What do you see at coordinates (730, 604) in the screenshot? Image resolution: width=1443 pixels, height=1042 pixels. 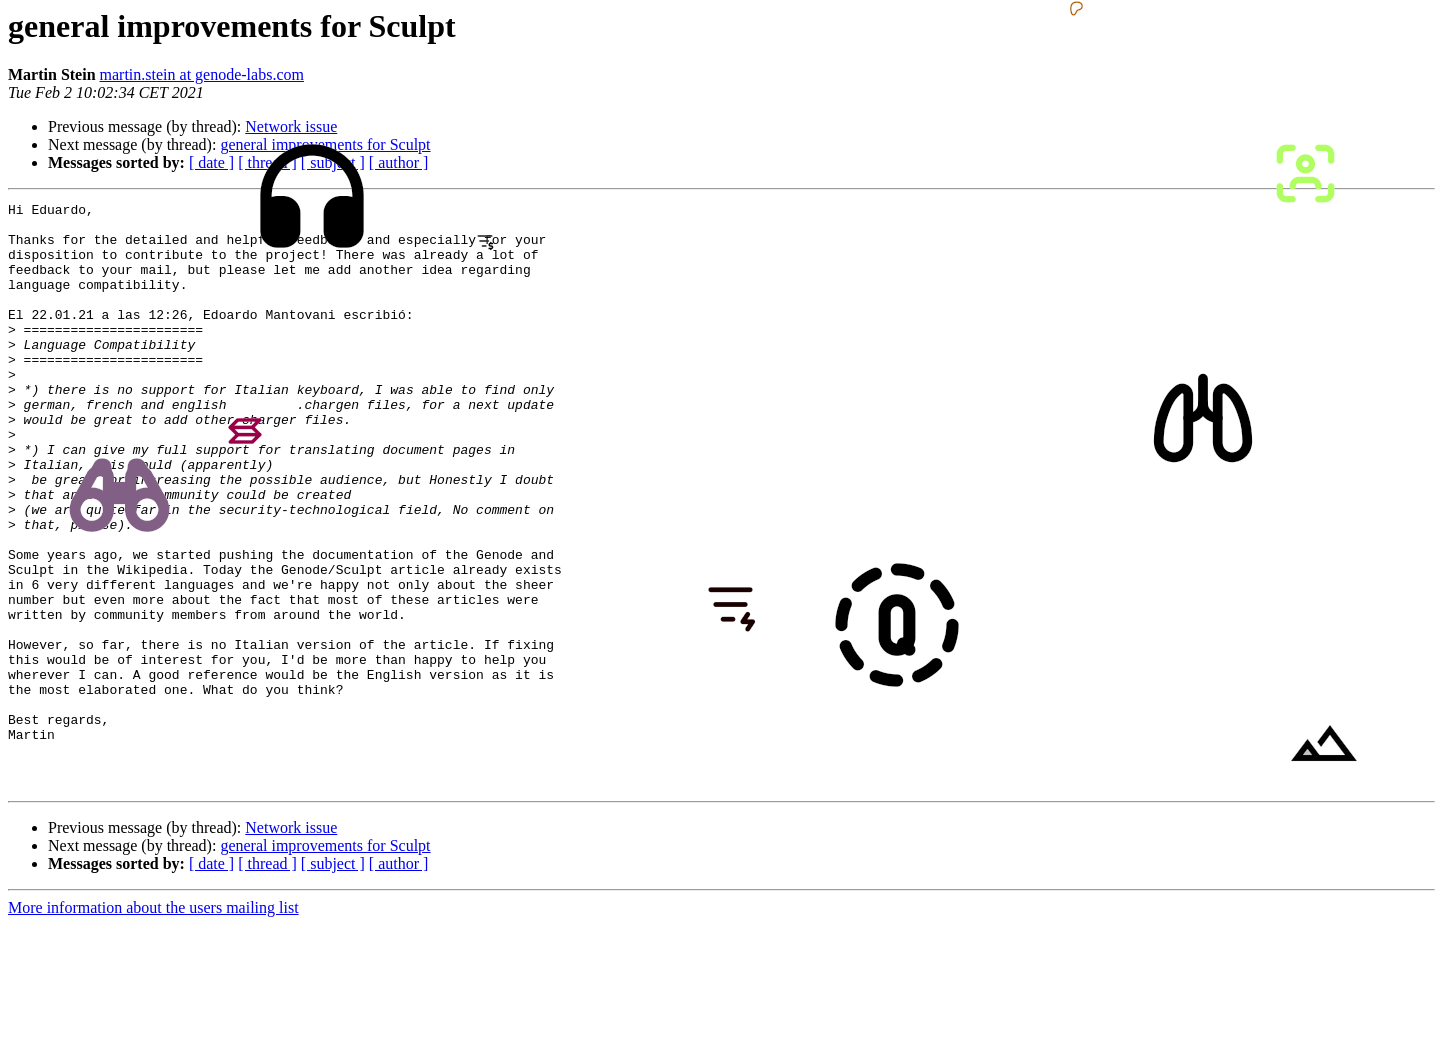 I see `apply quick filter settings` at bounding box center [730, 604].